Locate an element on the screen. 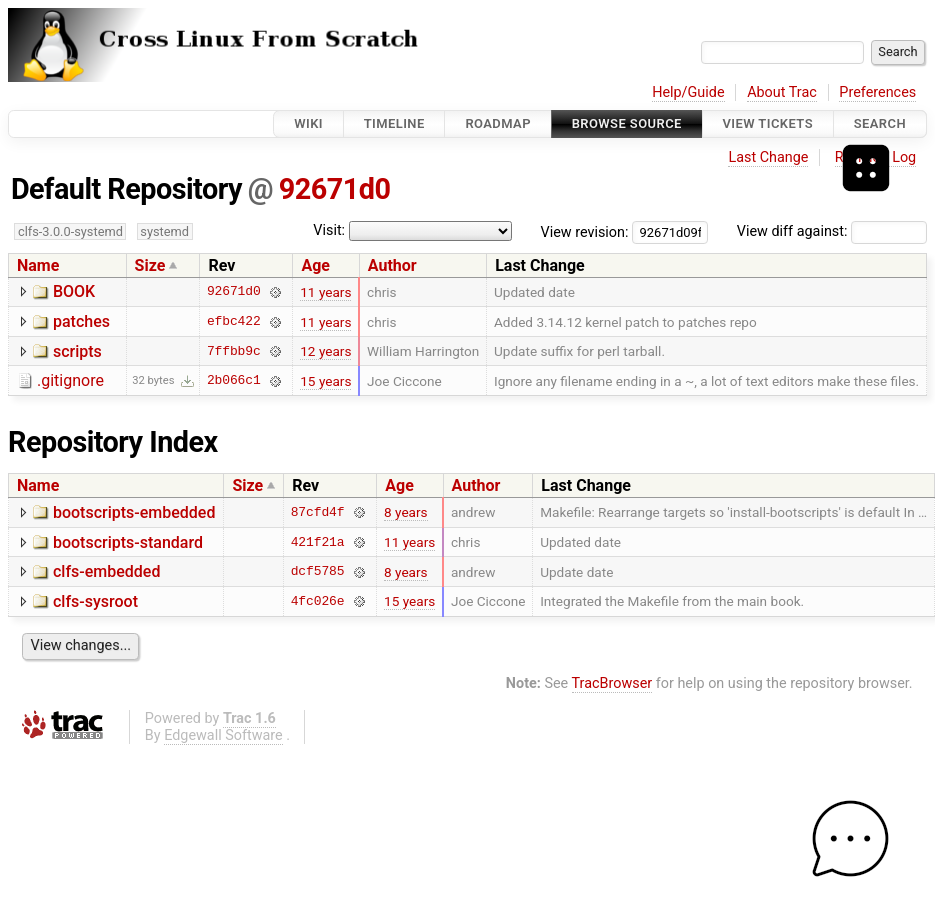 Image resolution: width=935 pixels, height=919 pixels. open chat or messaging is located at coordinates (850, 838).